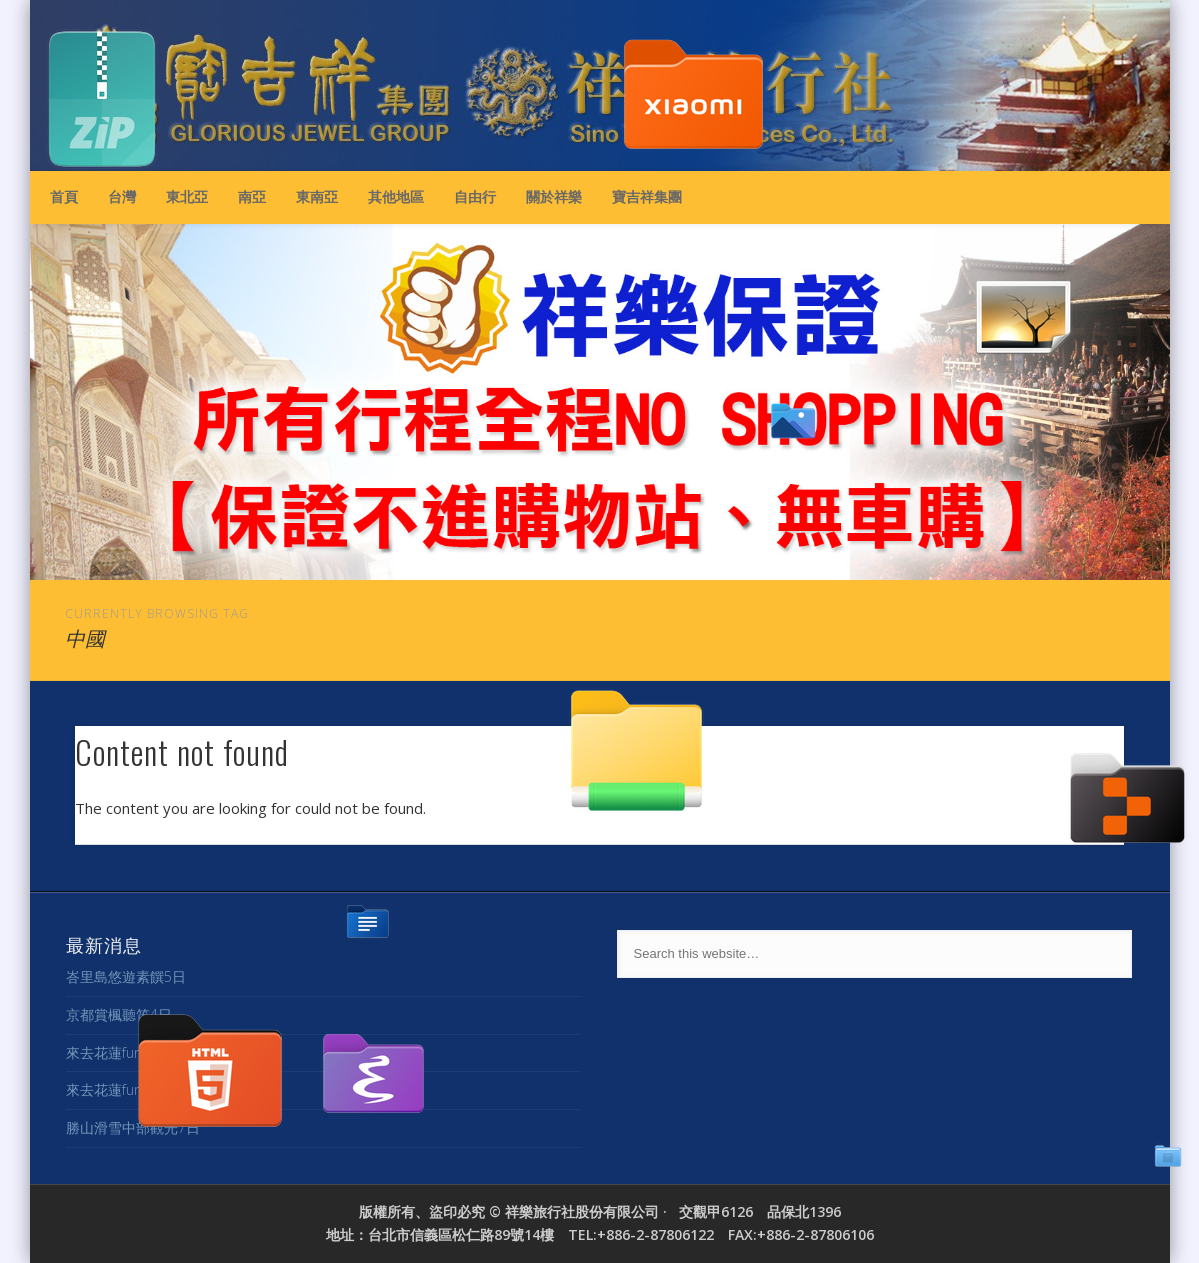  What do you see at coordinates (793, 422) in the screenshot?
I see `open pictures folder` at bounding box center [793, 422].